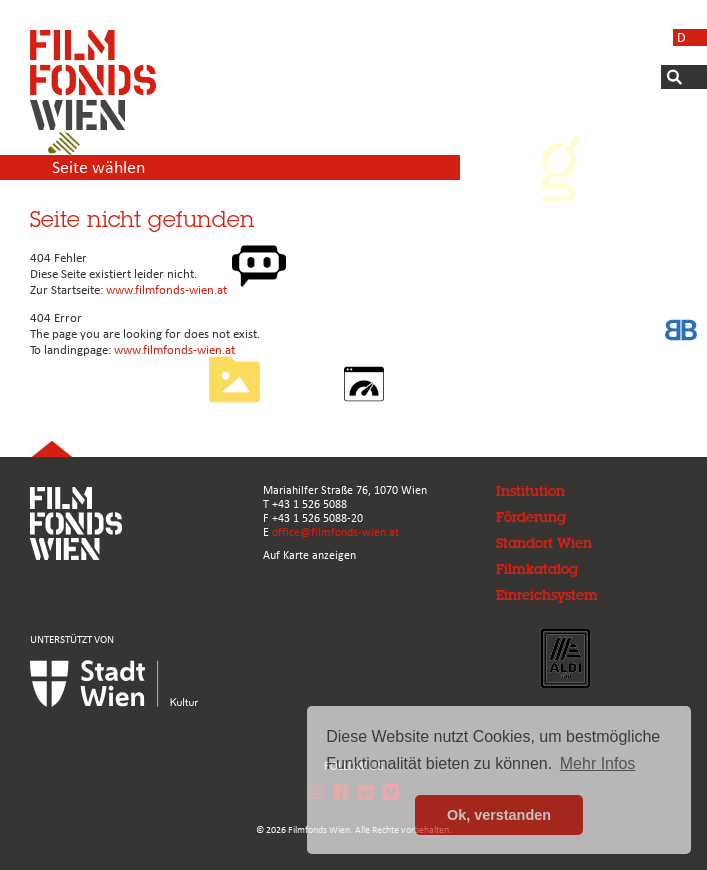 This screenshot has height=870, width=707. Describe the element at coordinates (565, 658) in the screenshot. I see `aldi süd company logo` at that location.